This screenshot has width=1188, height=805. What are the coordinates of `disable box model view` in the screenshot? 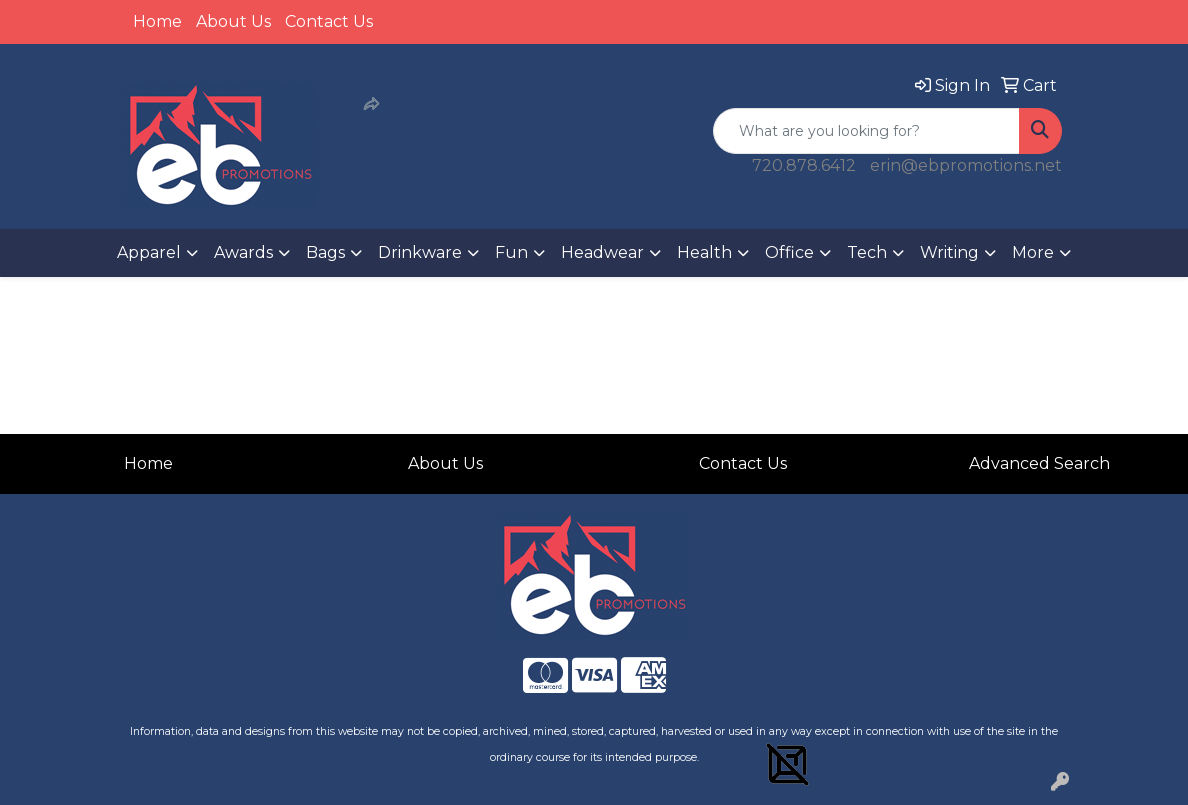 It's located at (787, 764).